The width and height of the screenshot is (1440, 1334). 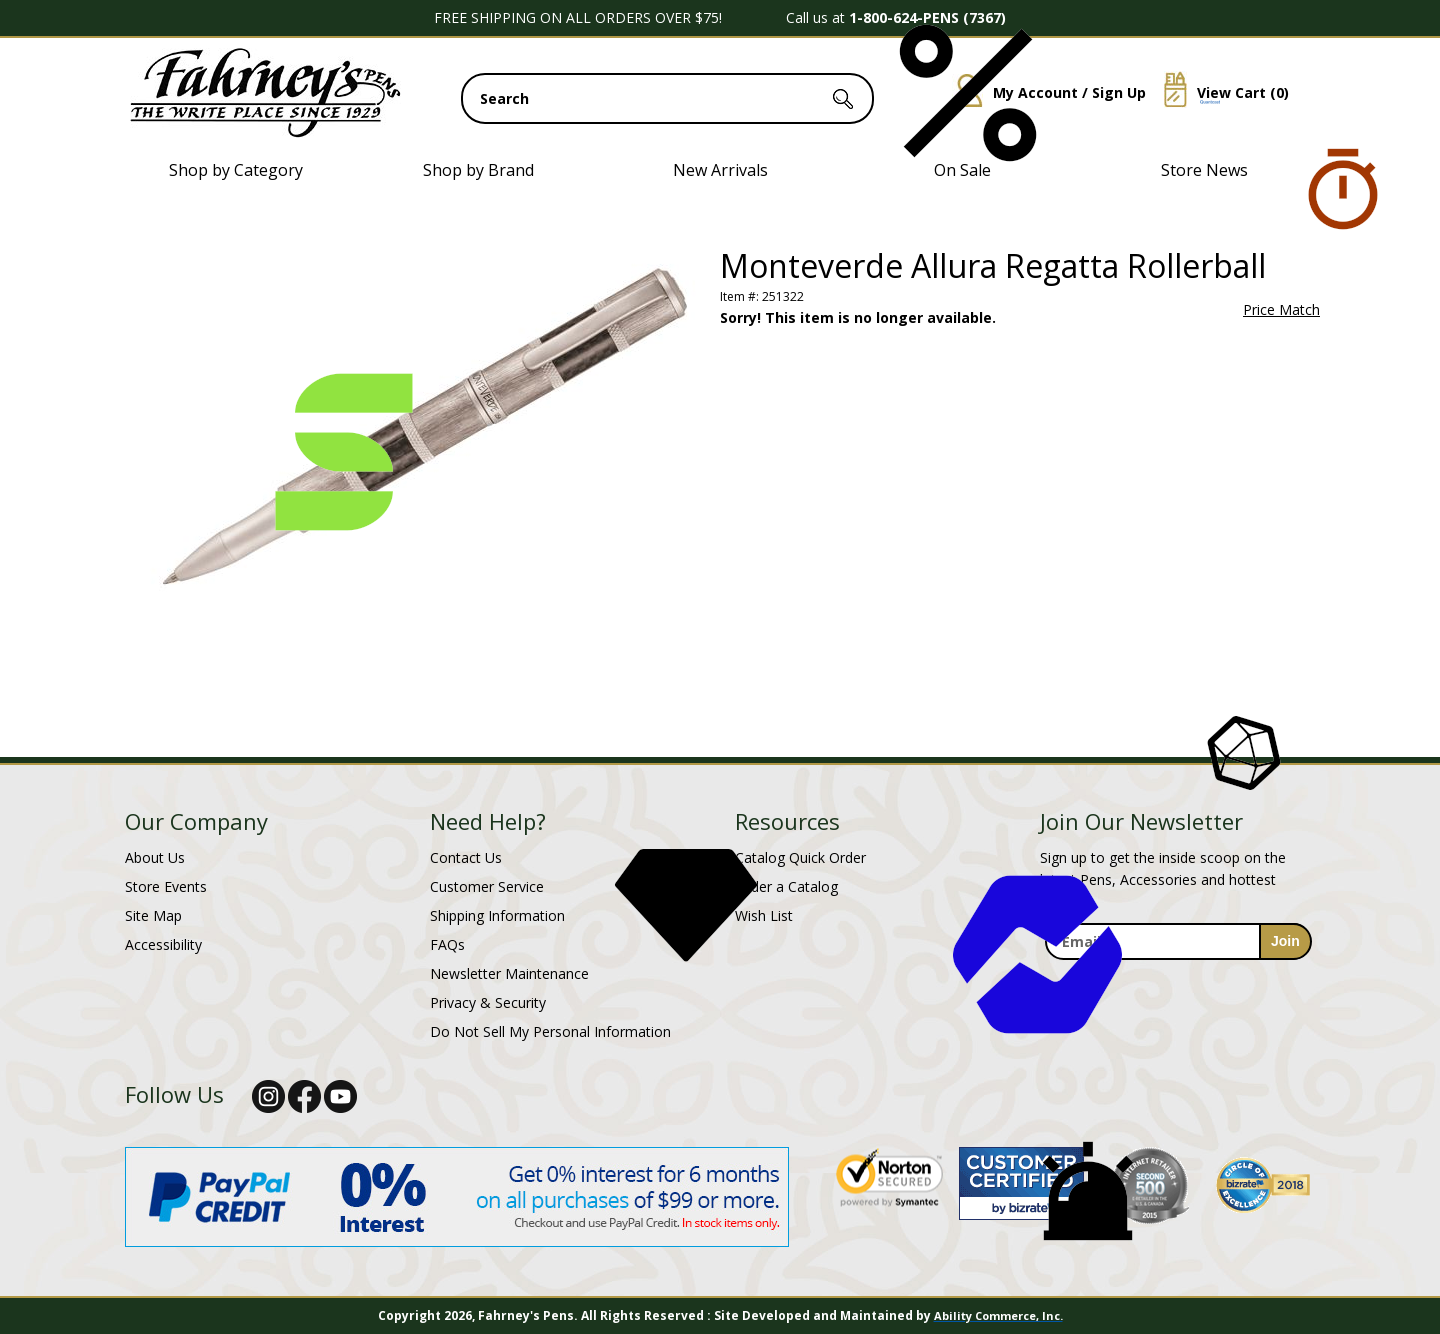 What do you see at coordinates (968, 93) in the screenshot?
I see `view discount or promotional offer` at bounding box center [968, 93].